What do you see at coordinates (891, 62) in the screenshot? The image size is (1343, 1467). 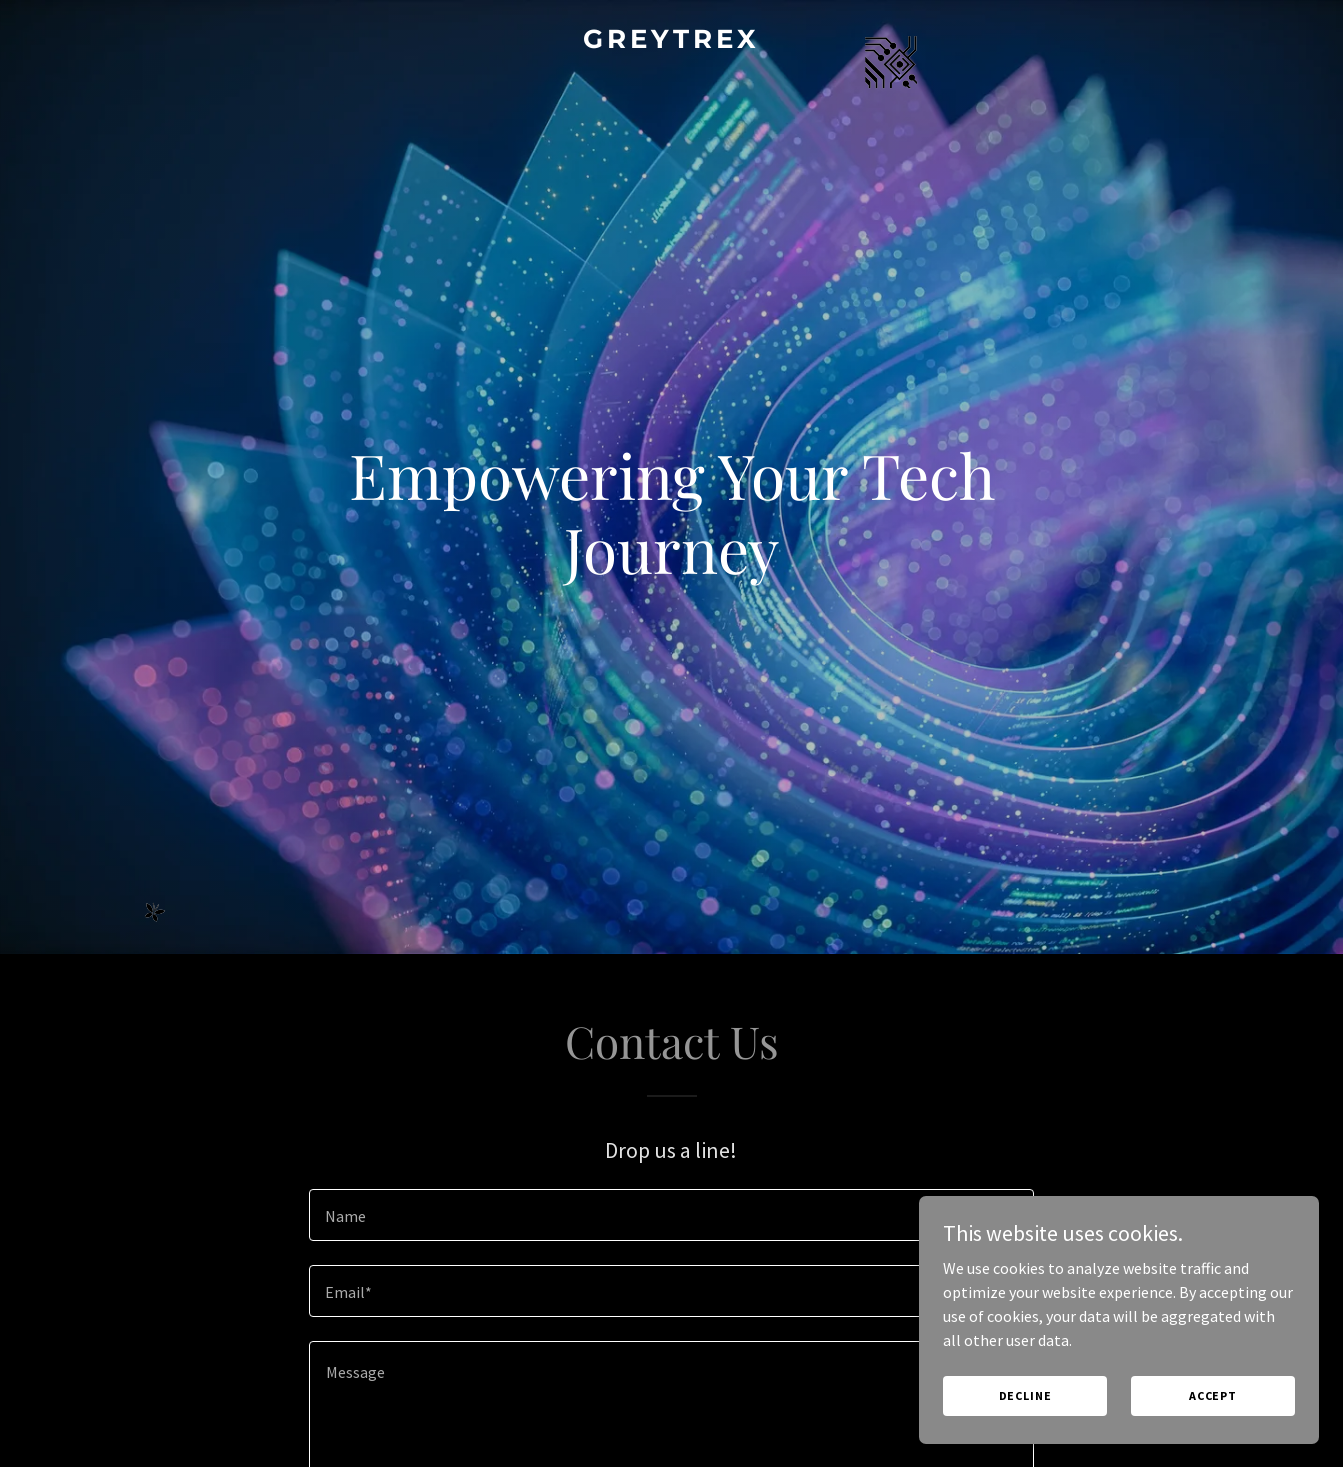 I see `access hardware or system settings` at bounding box center [891, 62].